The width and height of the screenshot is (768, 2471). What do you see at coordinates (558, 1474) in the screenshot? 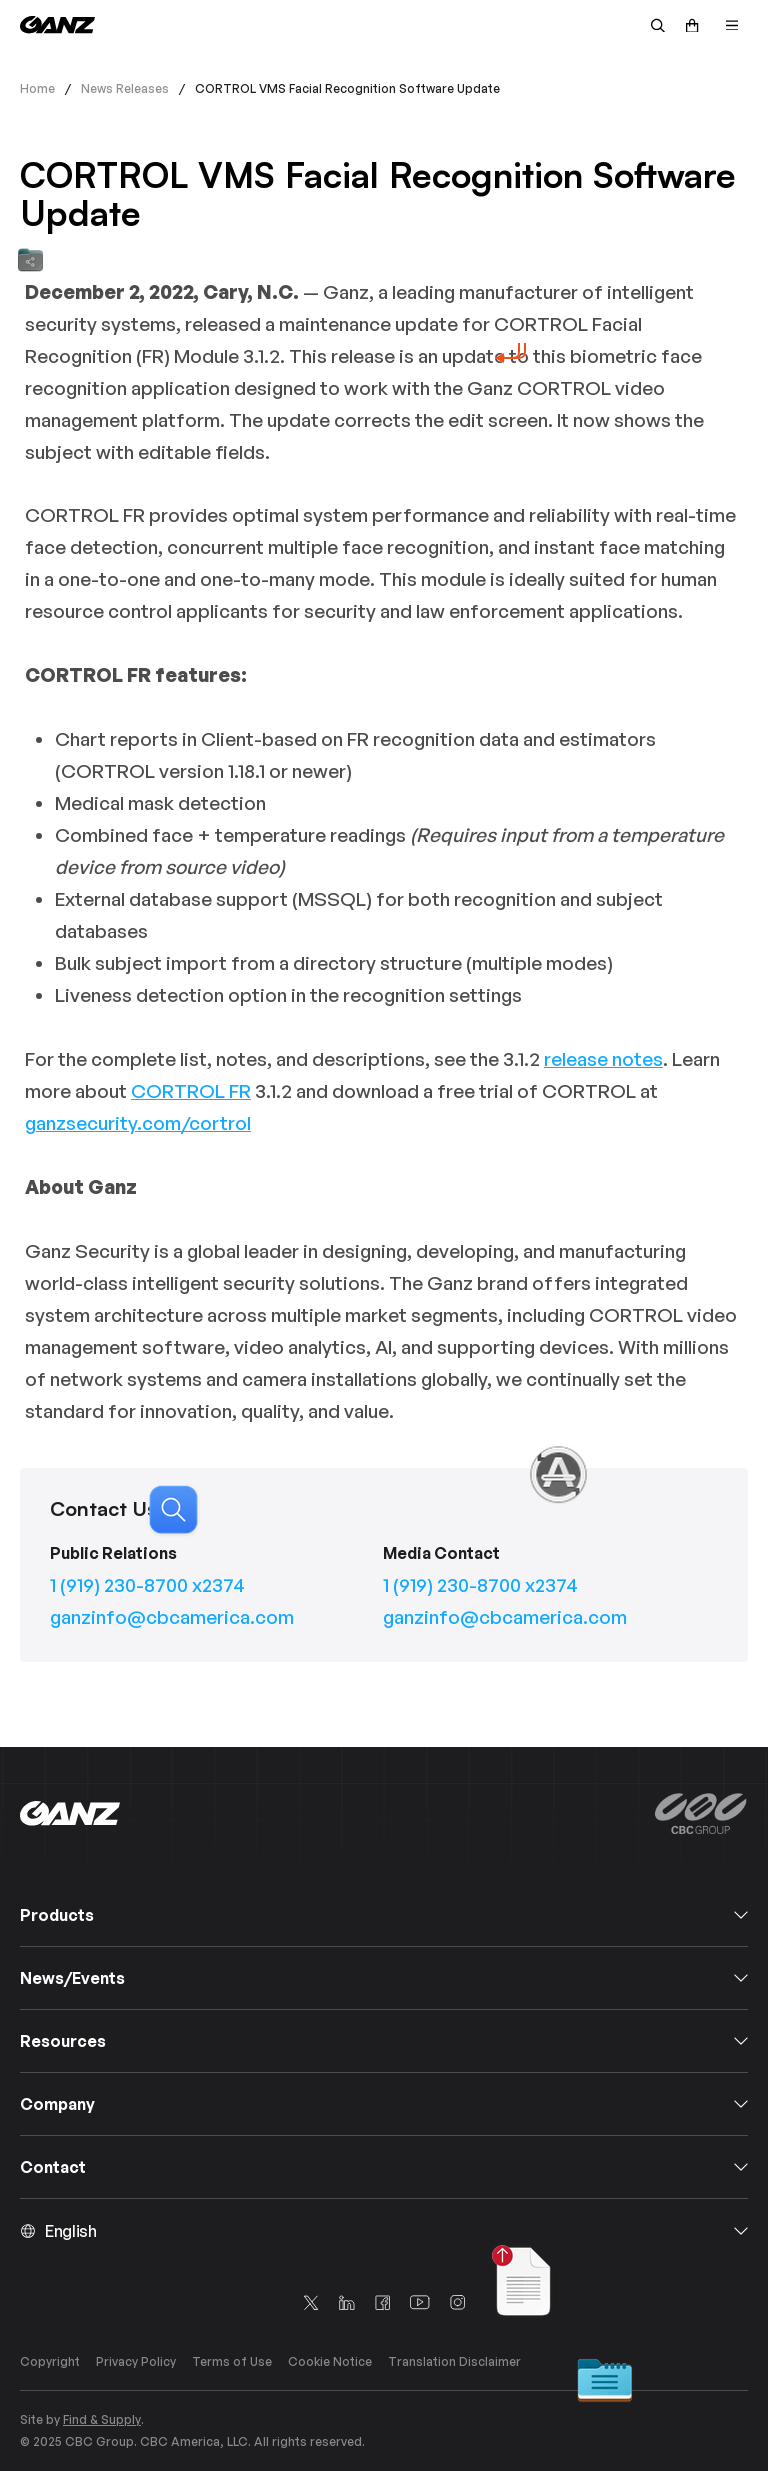
I see `open the software updater application` at bounding box center [558, 1474].